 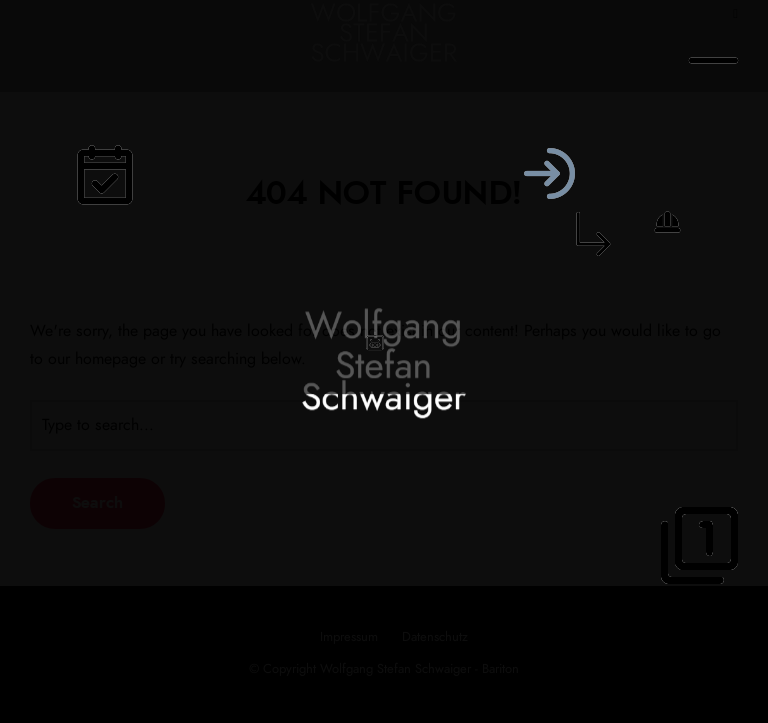 I want to click on access AI assistant or chatbot features, so click(x=375, y=342).